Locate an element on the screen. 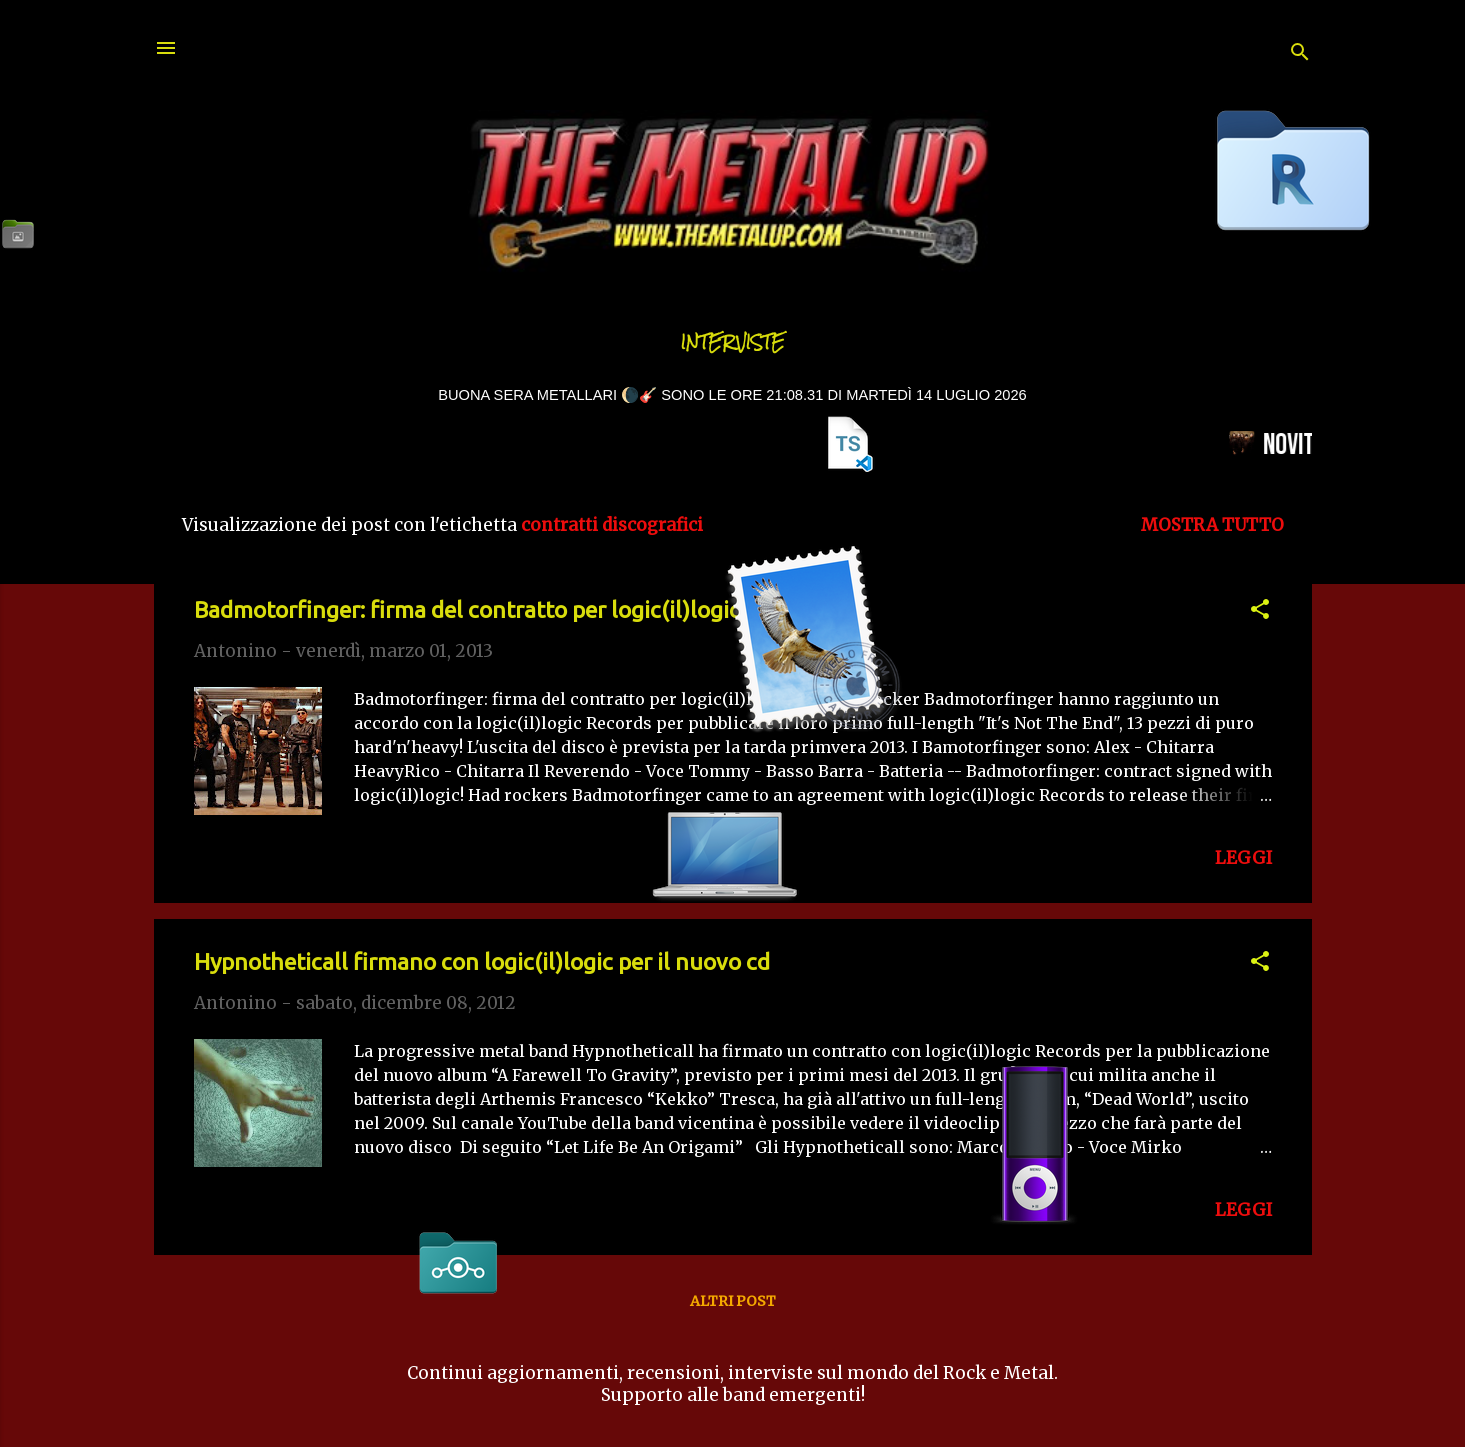  indicates a connected iPod nano device is located at coordinates (1034, 1146).